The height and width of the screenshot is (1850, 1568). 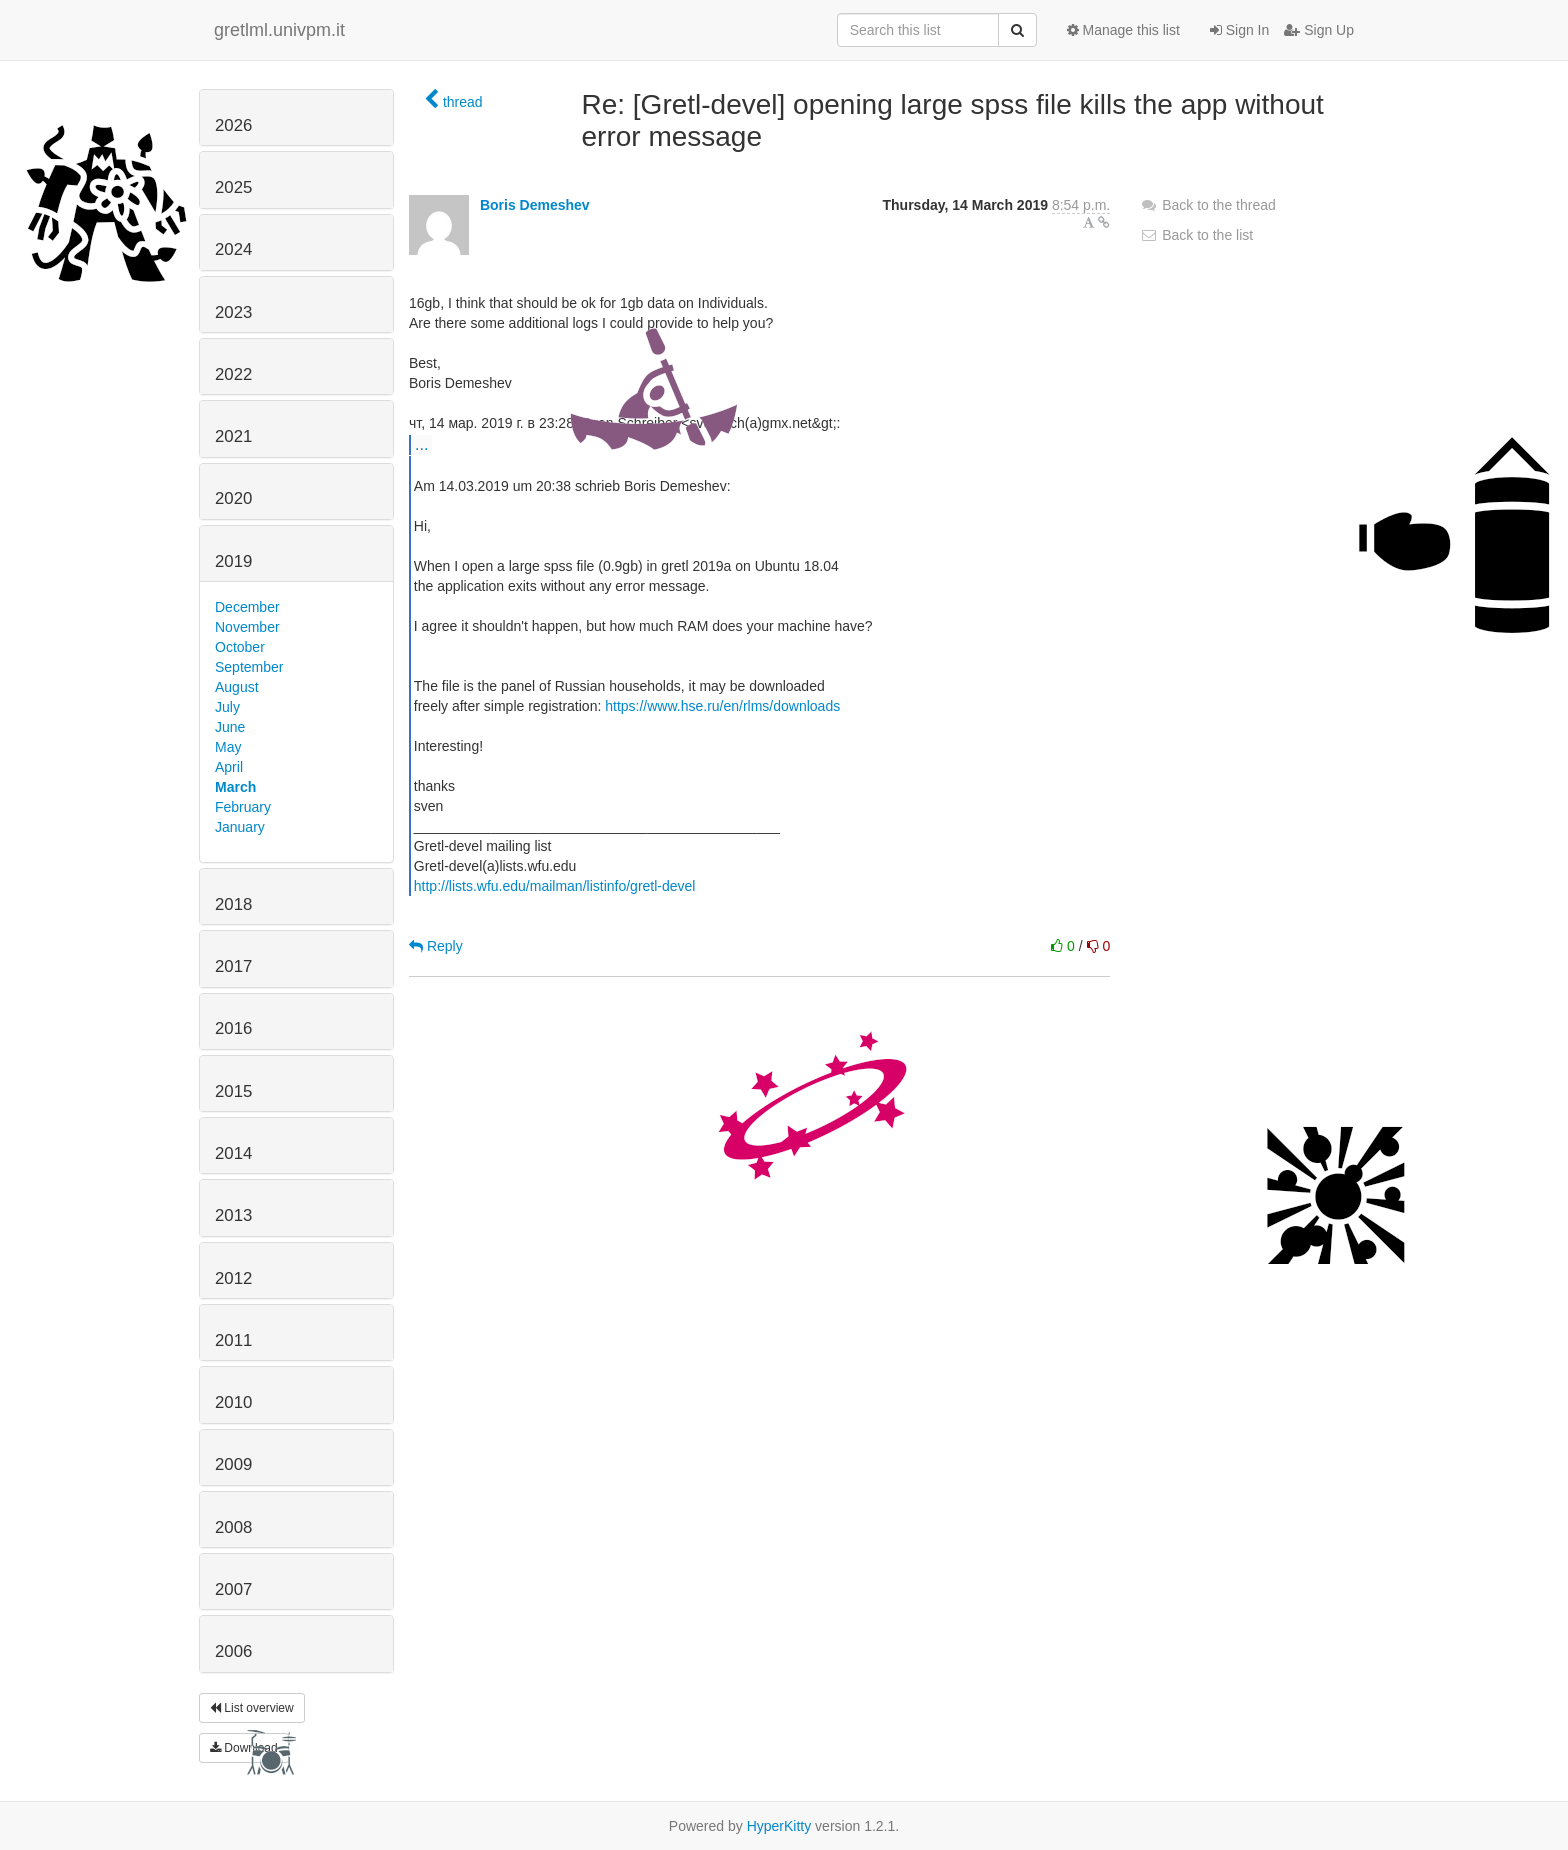 I want to click on indicates a dizzy or stunned status effect, so click(x=812, y=1105).